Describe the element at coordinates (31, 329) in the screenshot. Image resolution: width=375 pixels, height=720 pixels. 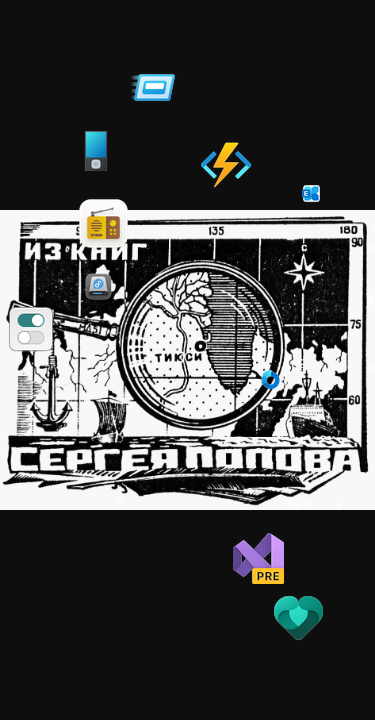
I see `open system tweaks or settings customization` at that location.